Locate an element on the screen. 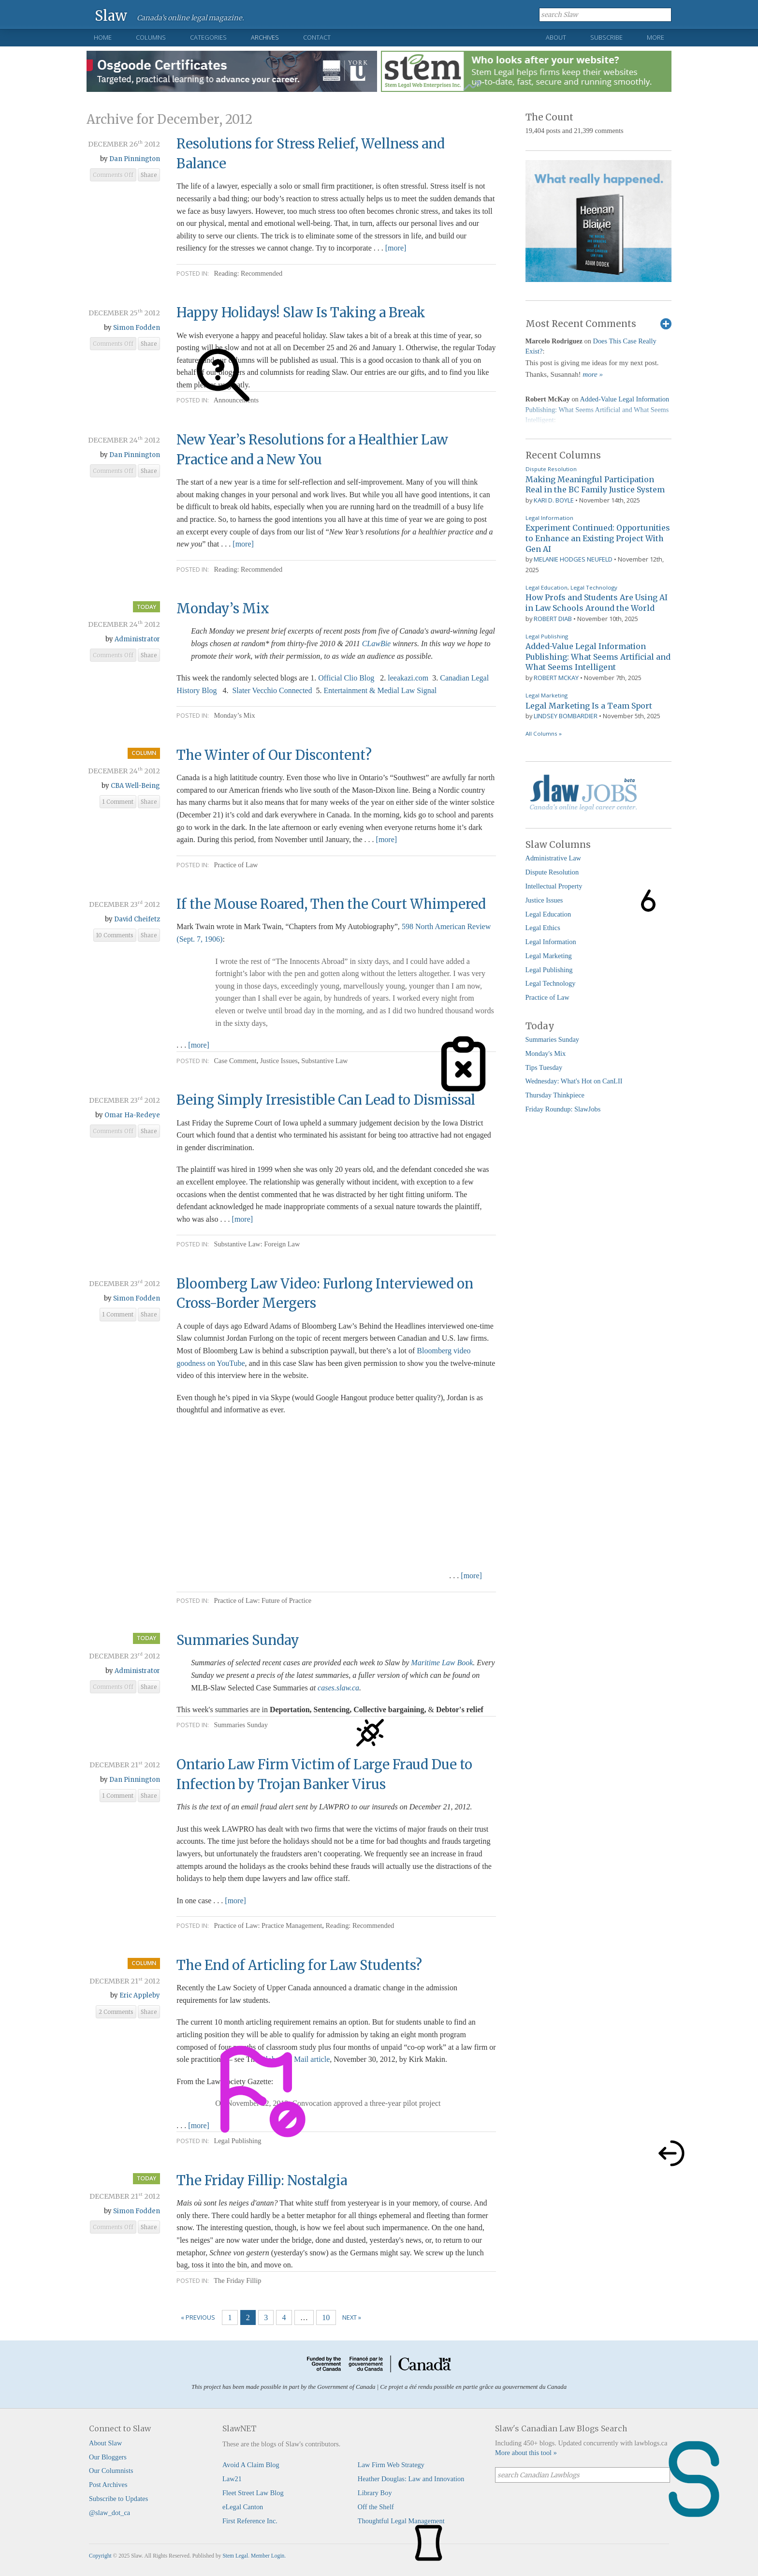 This screenshot has height=2576, width=758. indicates step six in a multi-step process is located at coordinates (648, 901).